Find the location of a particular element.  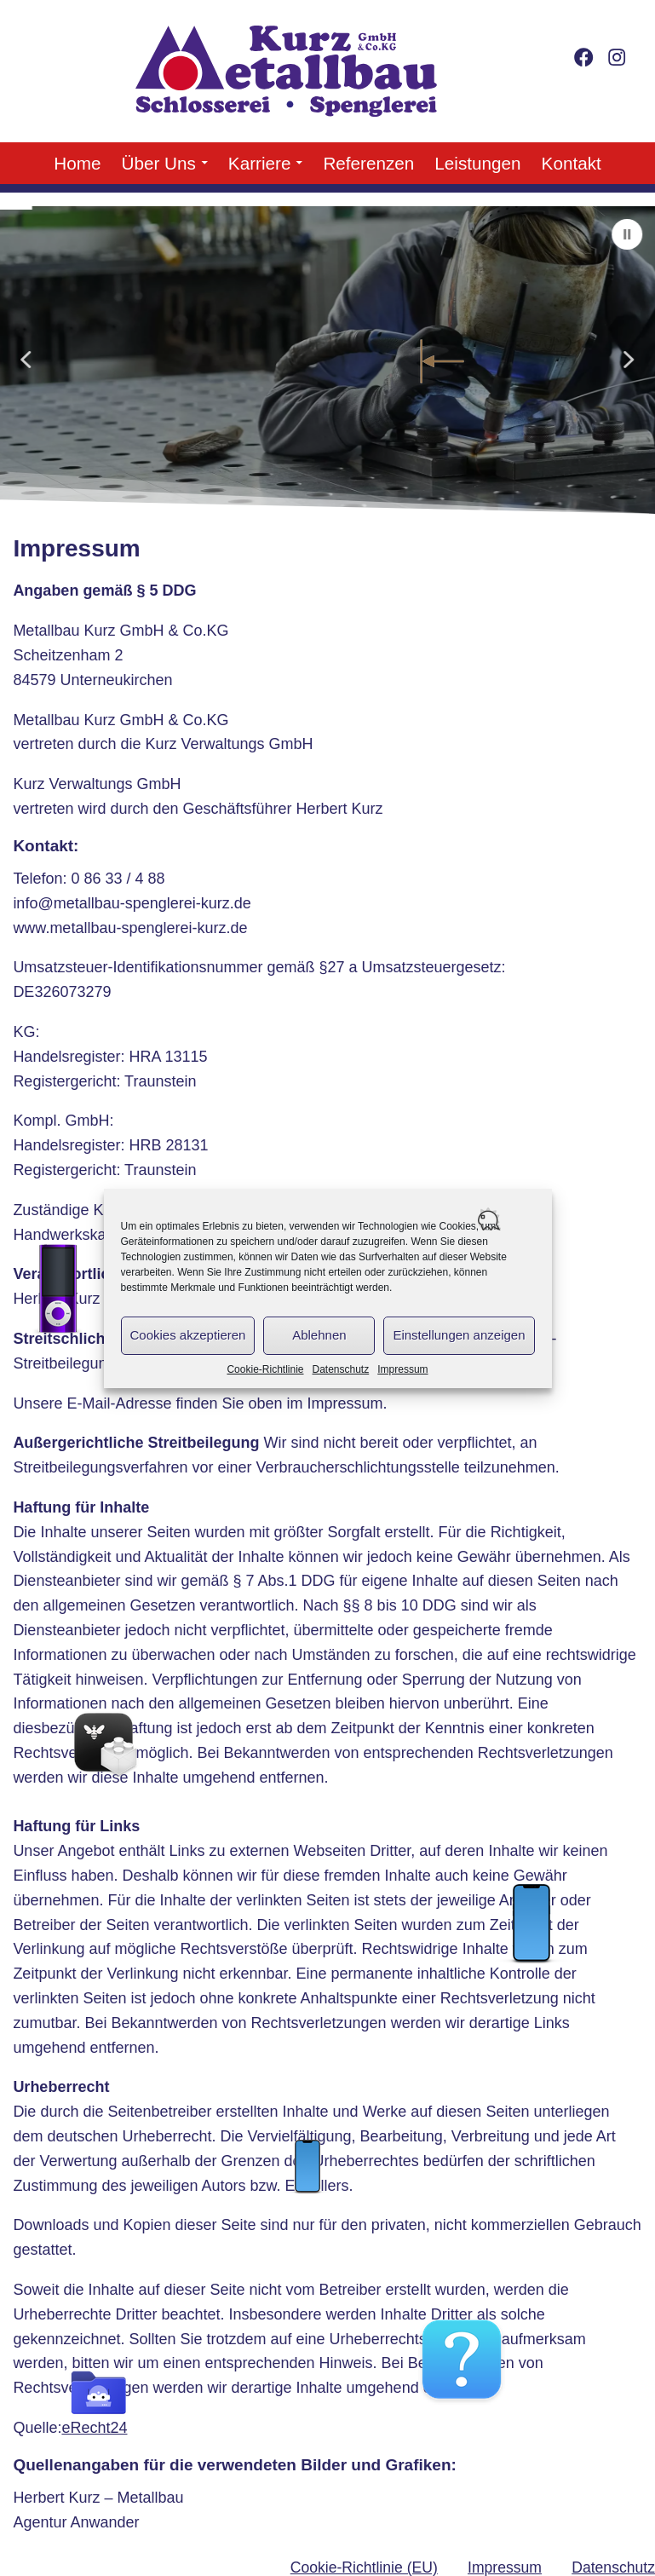

iPhone 12 Pro Max device icon is located at coordinates (531, 1924).